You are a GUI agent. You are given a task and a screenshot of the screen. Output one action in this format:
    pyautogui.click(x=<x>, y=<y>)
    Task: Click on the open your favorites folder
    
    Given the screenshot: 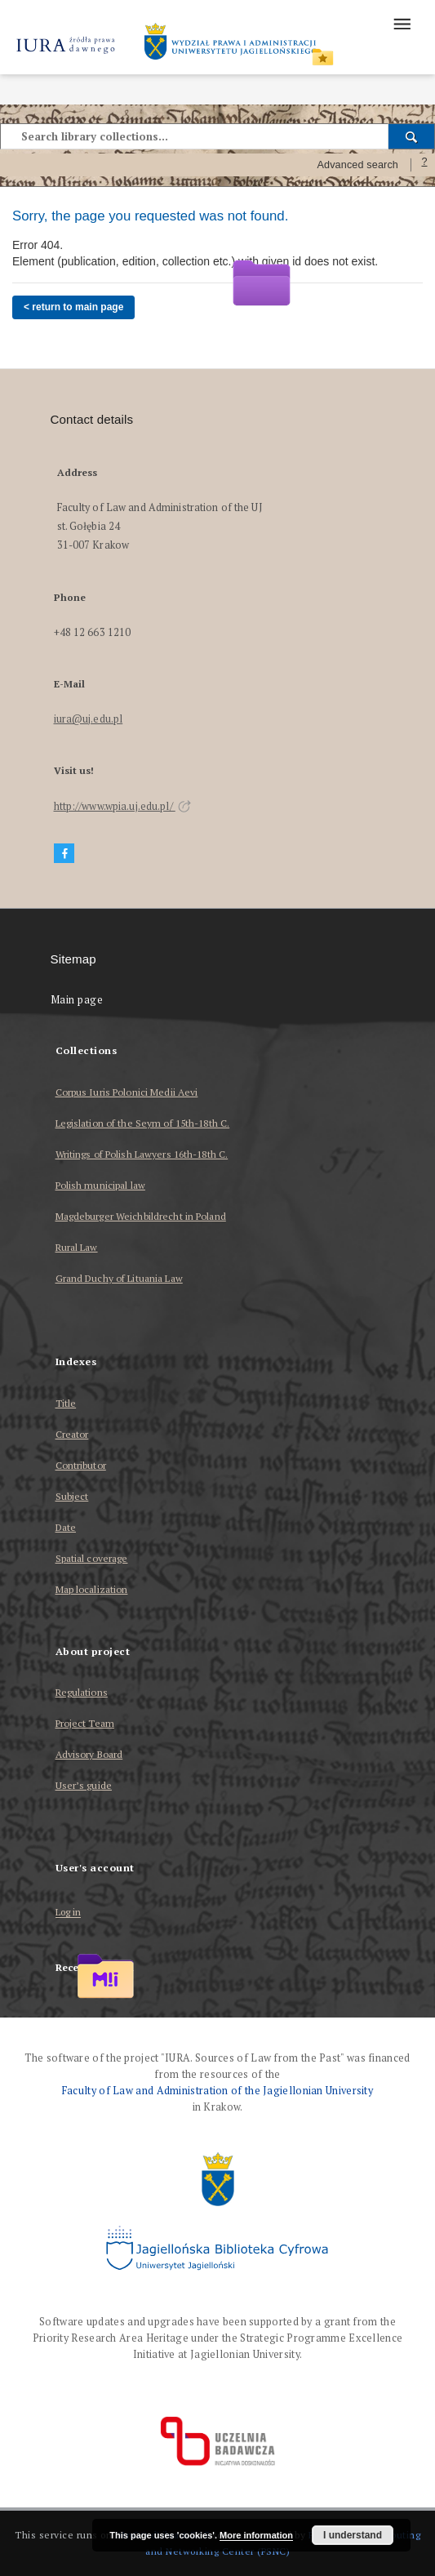 What is the action you would take?
    pyautogui.click(x=322, y=57)
    